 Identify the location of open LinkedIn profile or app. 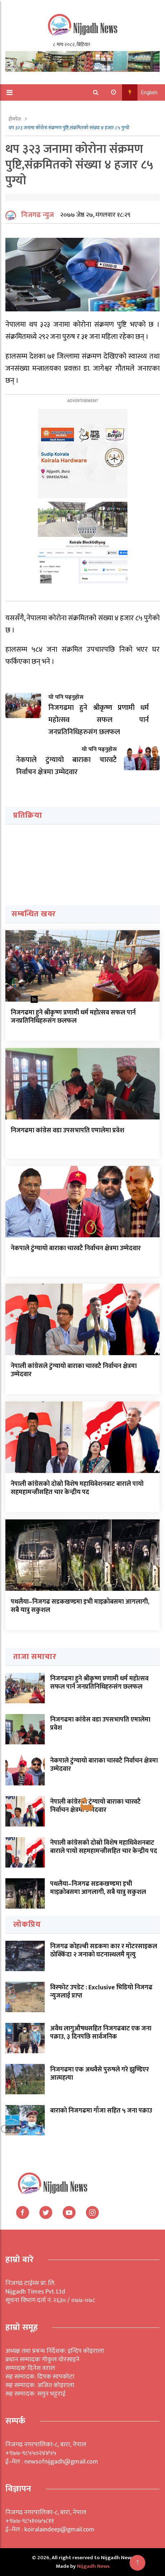
(34, 999).